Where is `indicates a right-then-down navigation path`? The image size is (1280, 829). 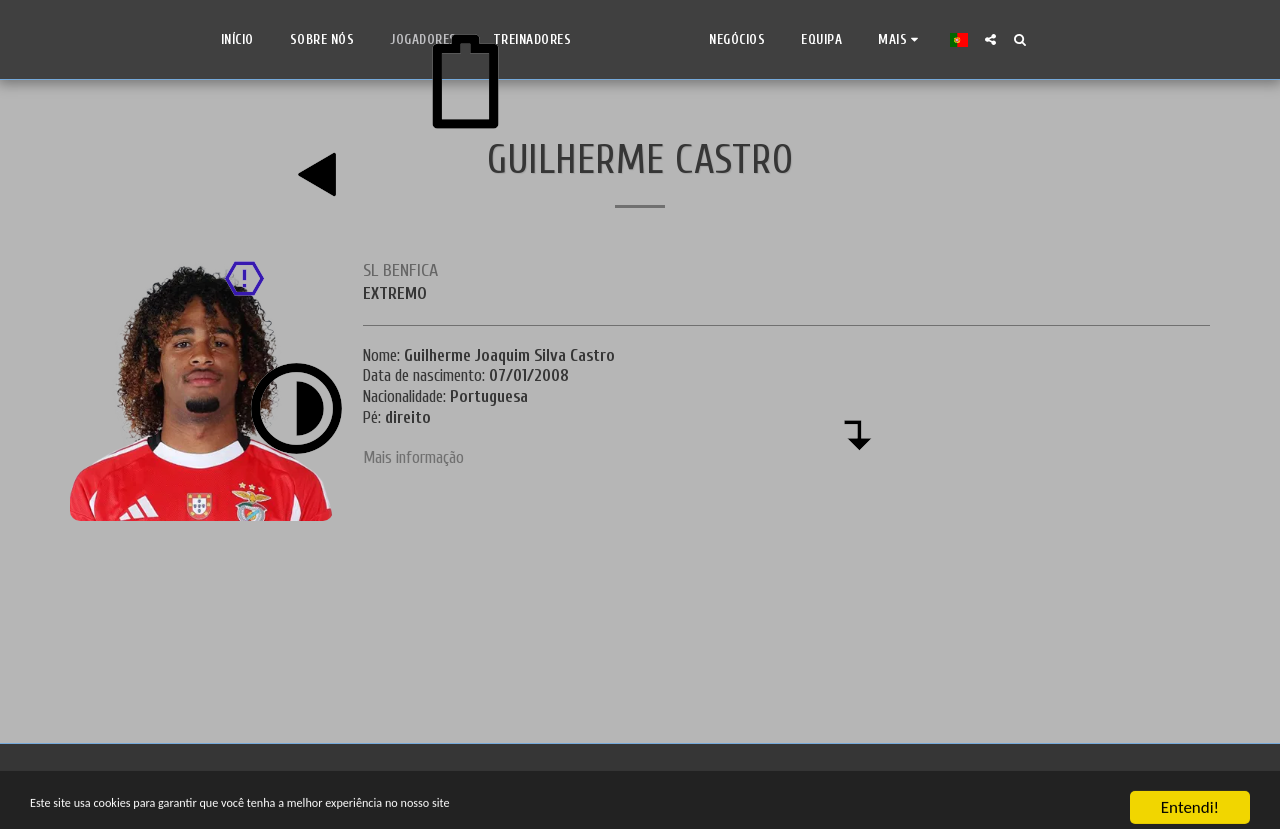 indicates a right-then-down navigation path is located at coordinates (857, 433).